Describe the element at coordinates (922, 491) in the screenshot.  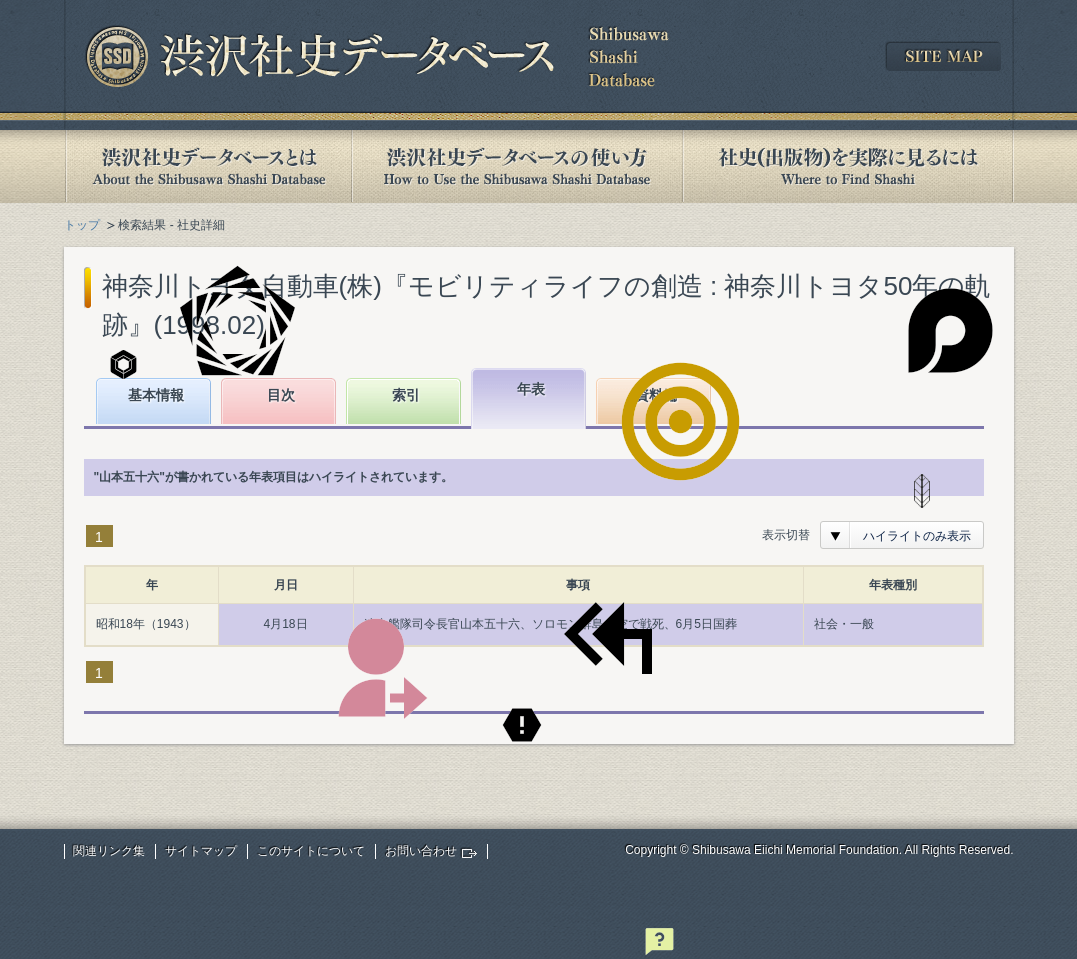
I see `folium mapping library logo` at that location.